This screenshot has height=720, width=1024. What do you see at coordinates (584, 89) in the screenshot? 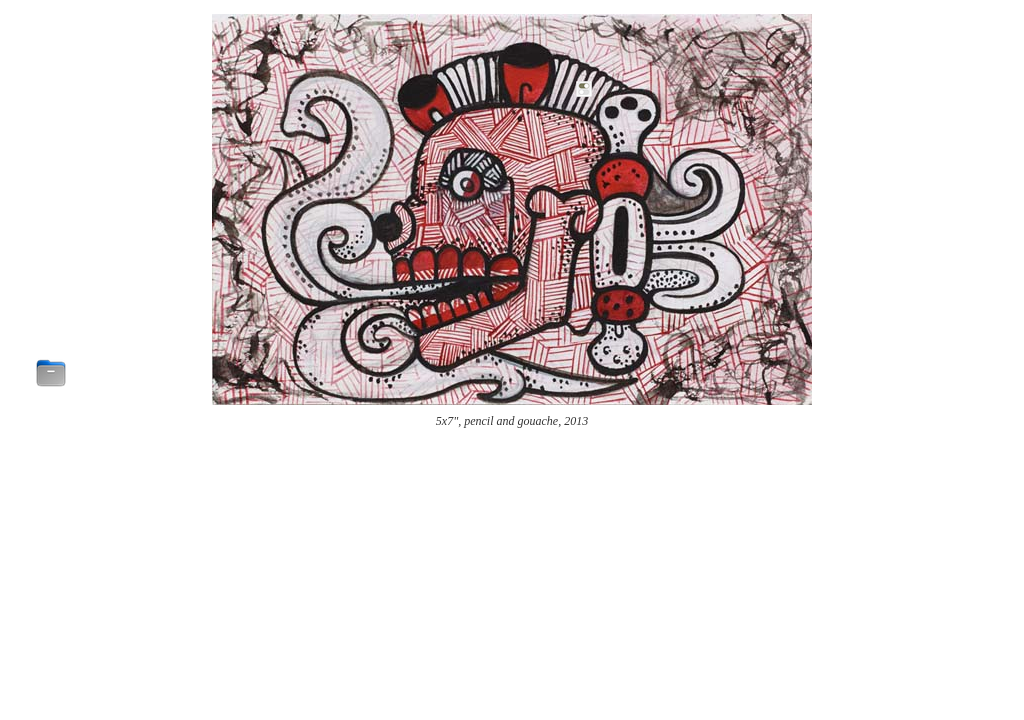
I see `open system tweaks or customization settings` at bounding box center [584, 89].